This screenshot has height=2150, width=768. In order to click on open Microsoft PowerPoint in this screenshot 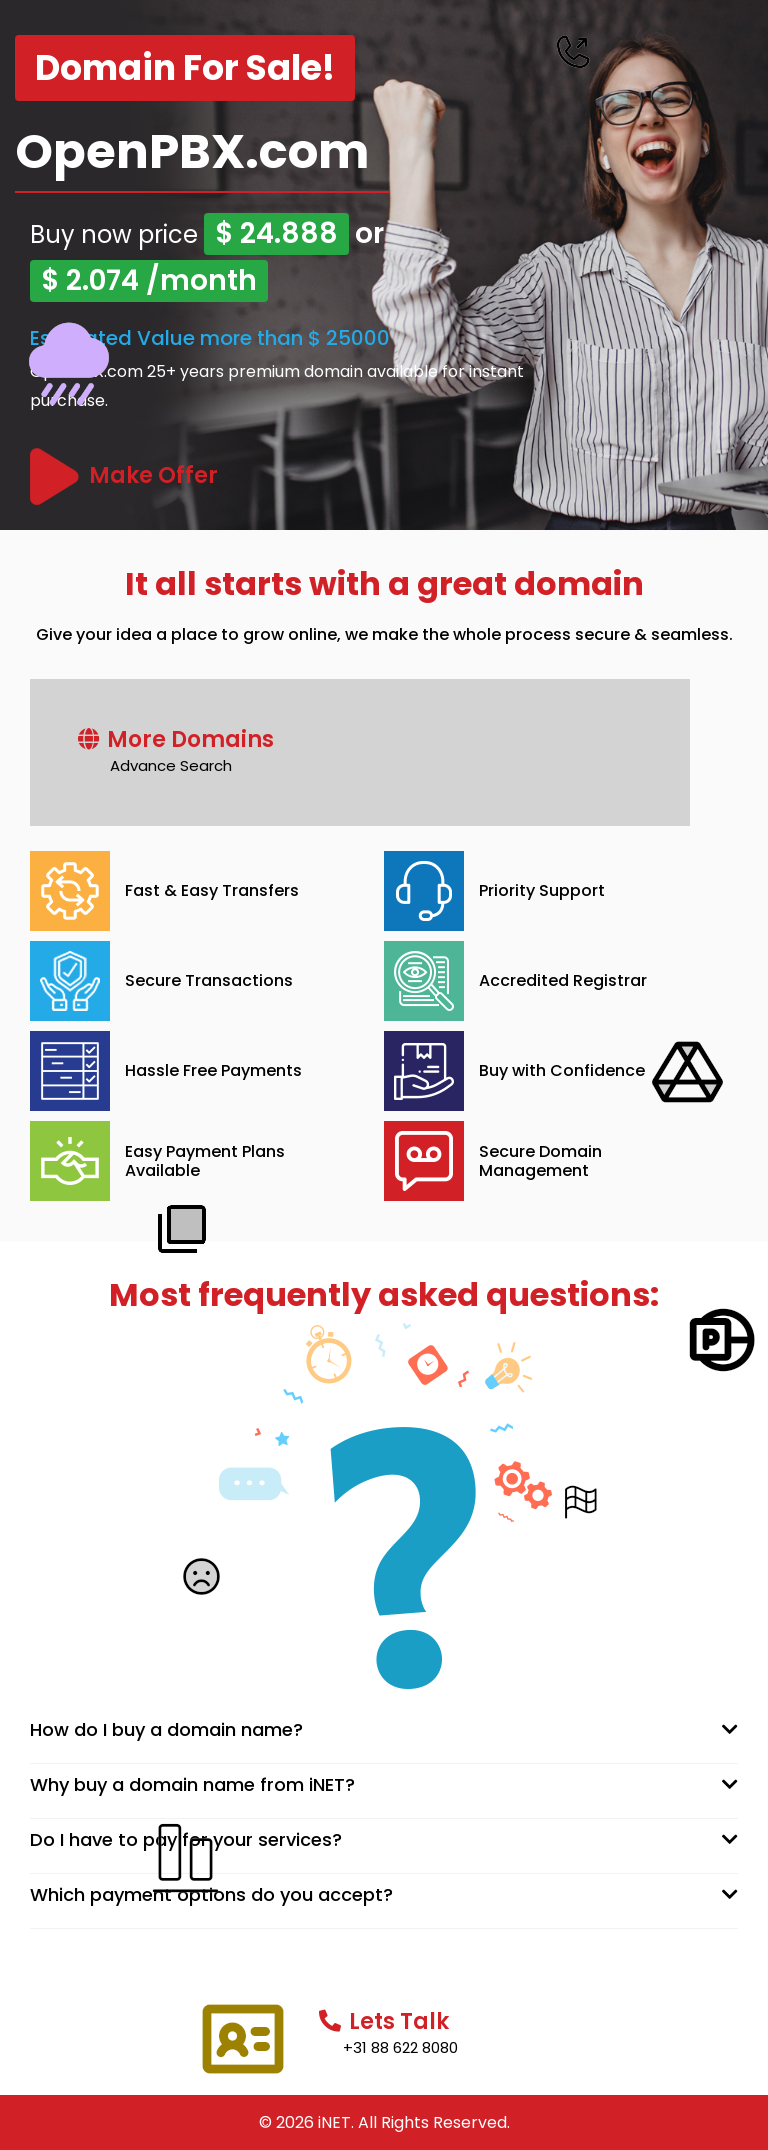, I will do `click(721, 1340)`.